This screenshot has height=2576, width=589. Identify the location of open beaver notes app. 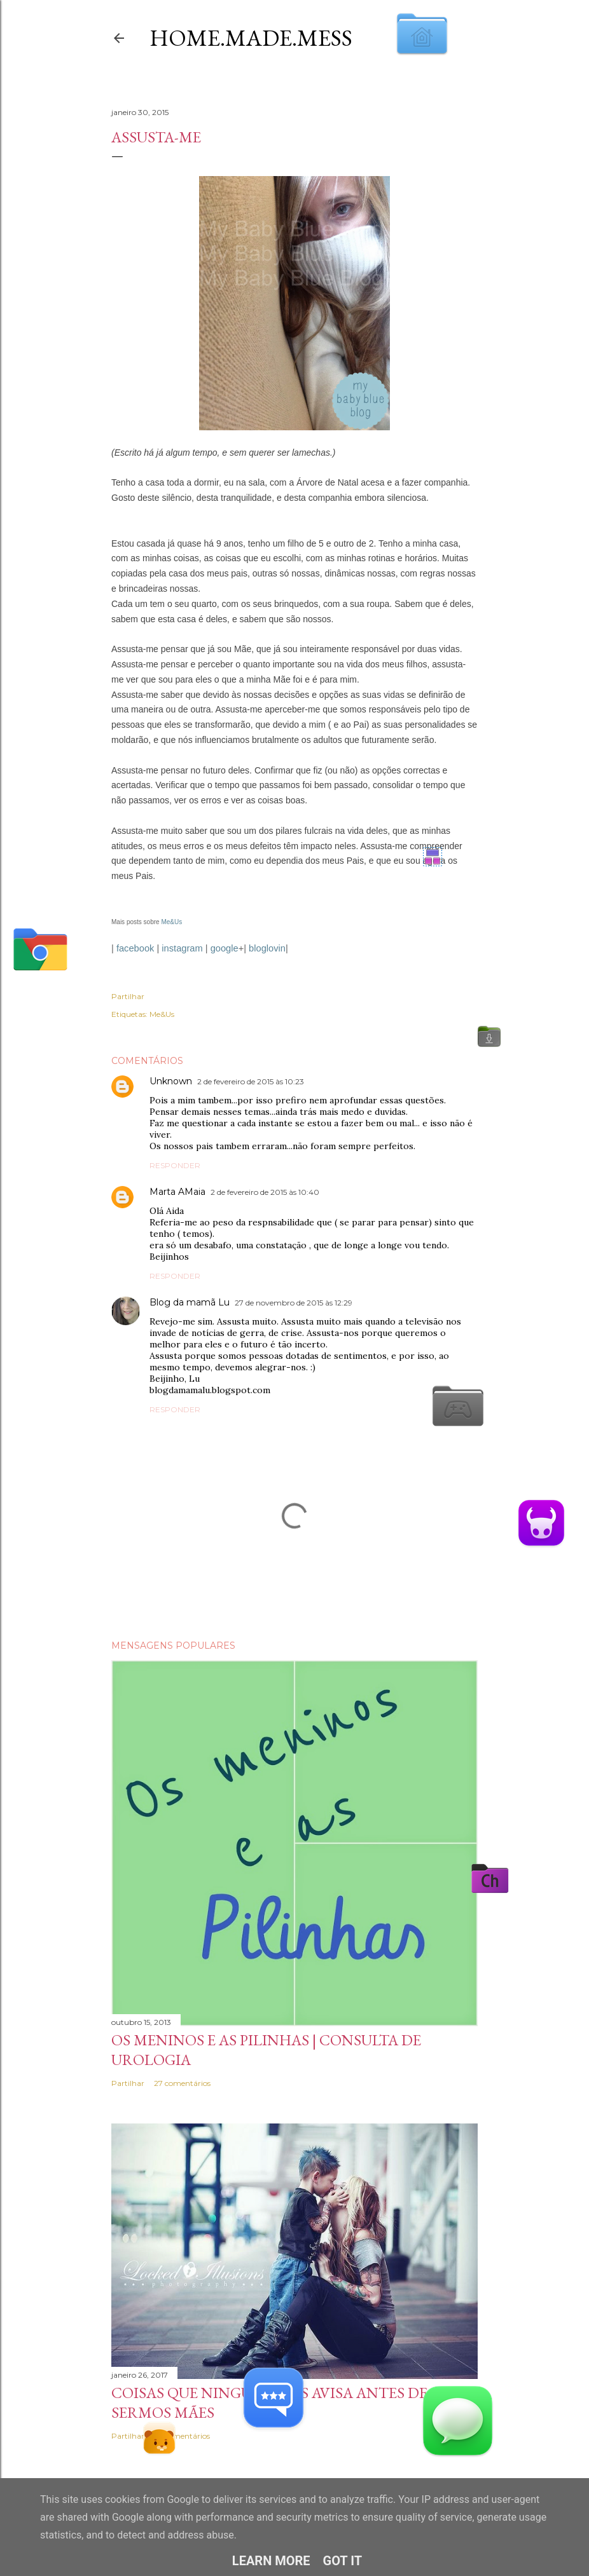
(159, 2437).